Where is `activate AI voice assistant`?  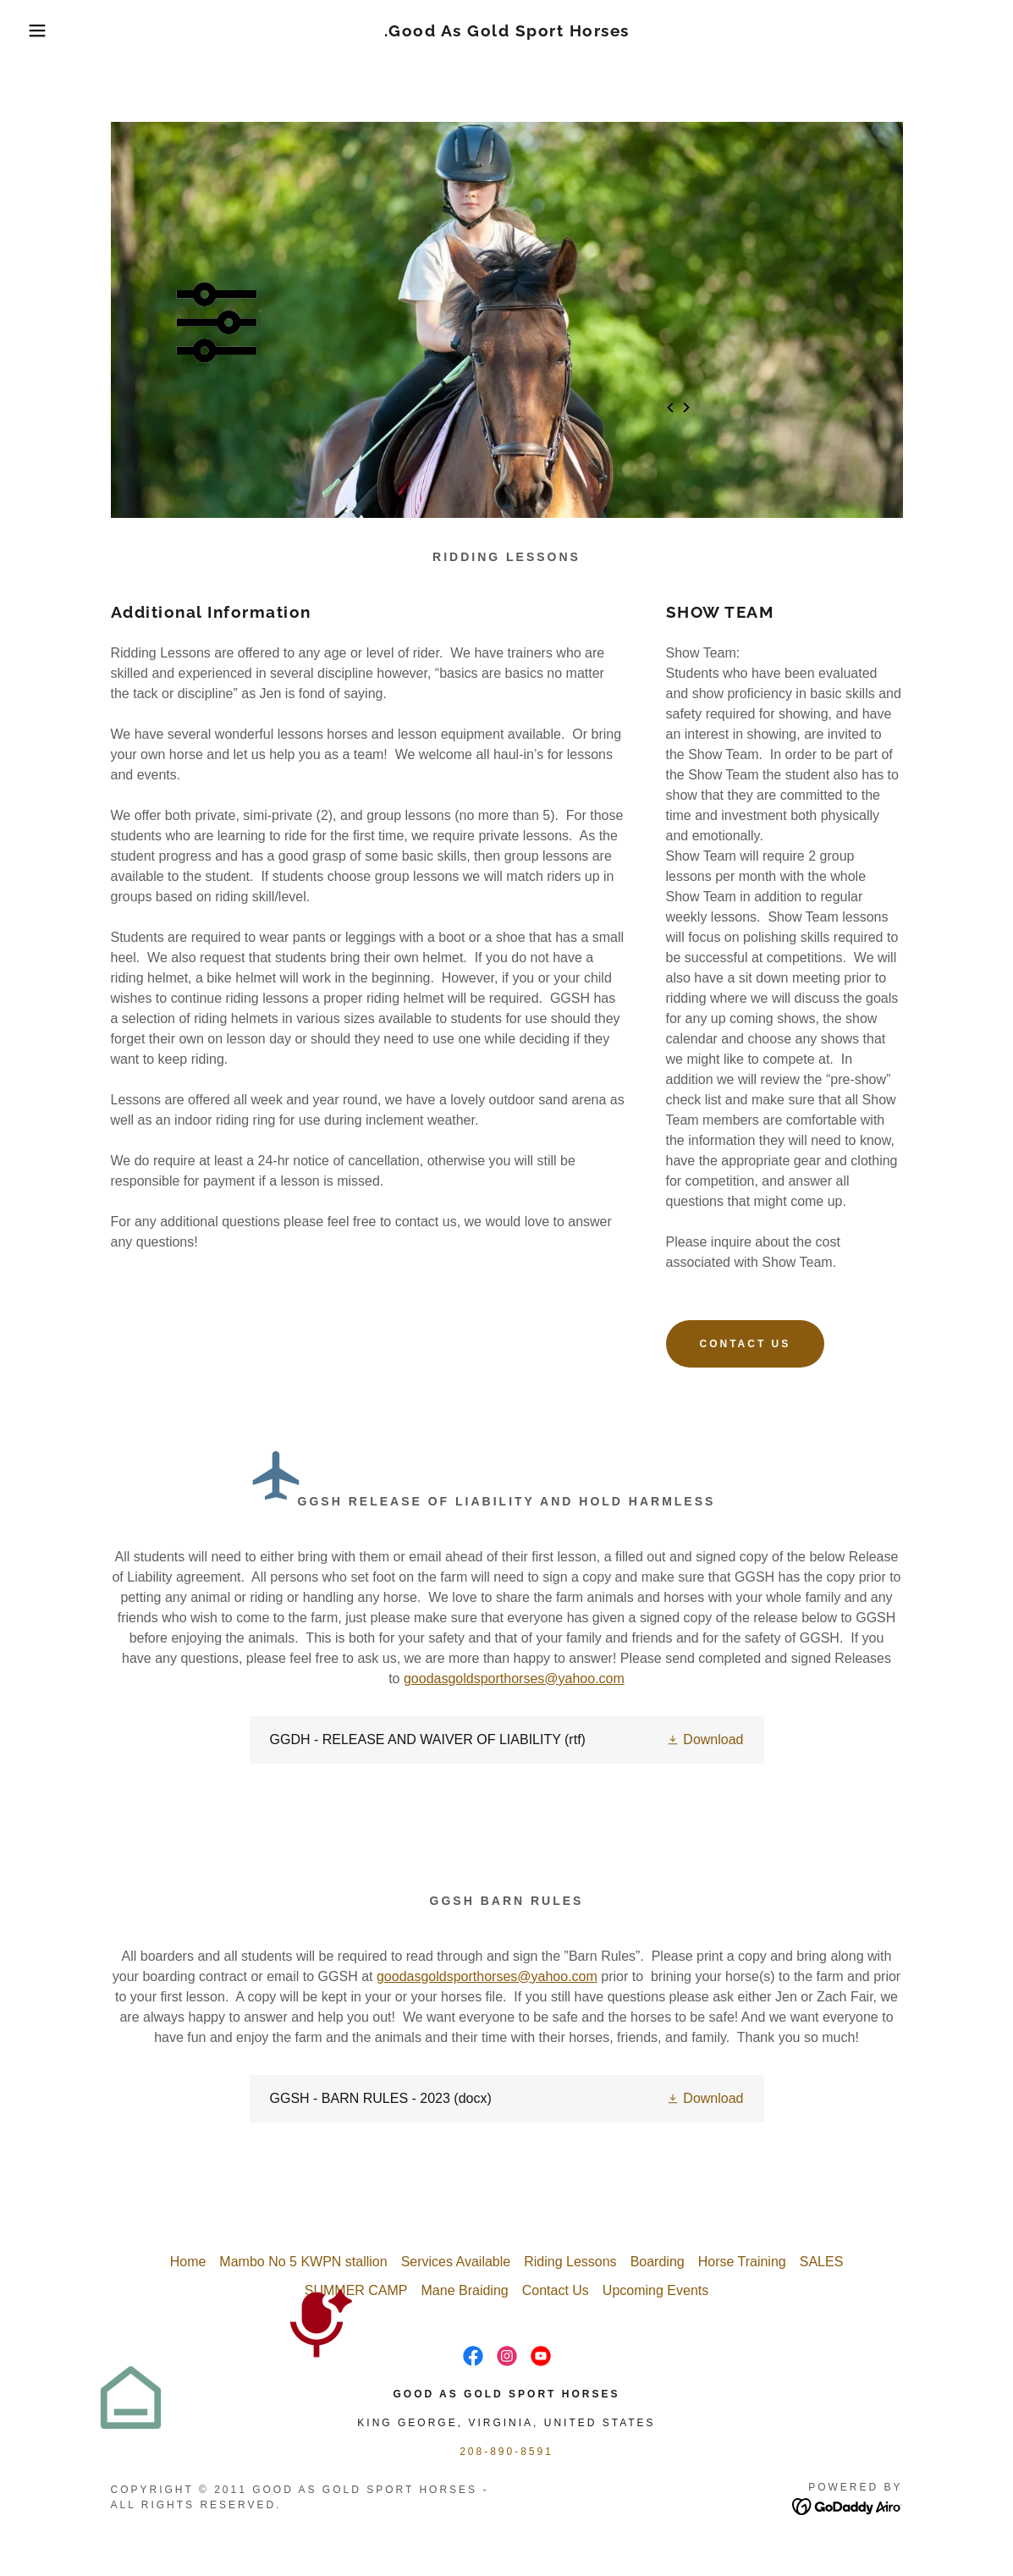
activate AI voice assistant is located at coordinates (317, 2325).